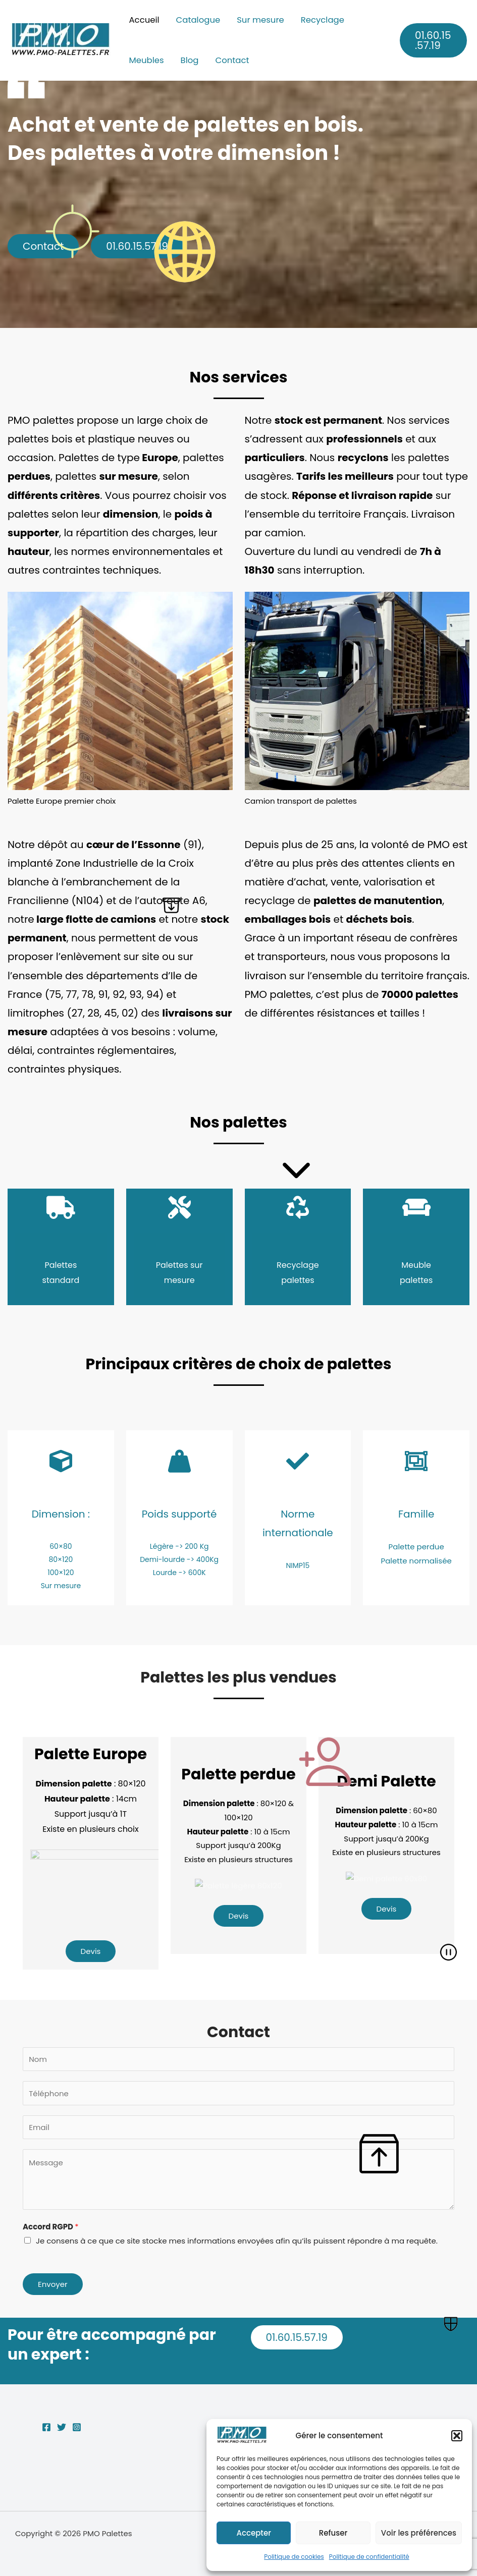 The width and height of the screenshot is (477, 2576). I want to click on upload a file or package, so click(379, 2154).